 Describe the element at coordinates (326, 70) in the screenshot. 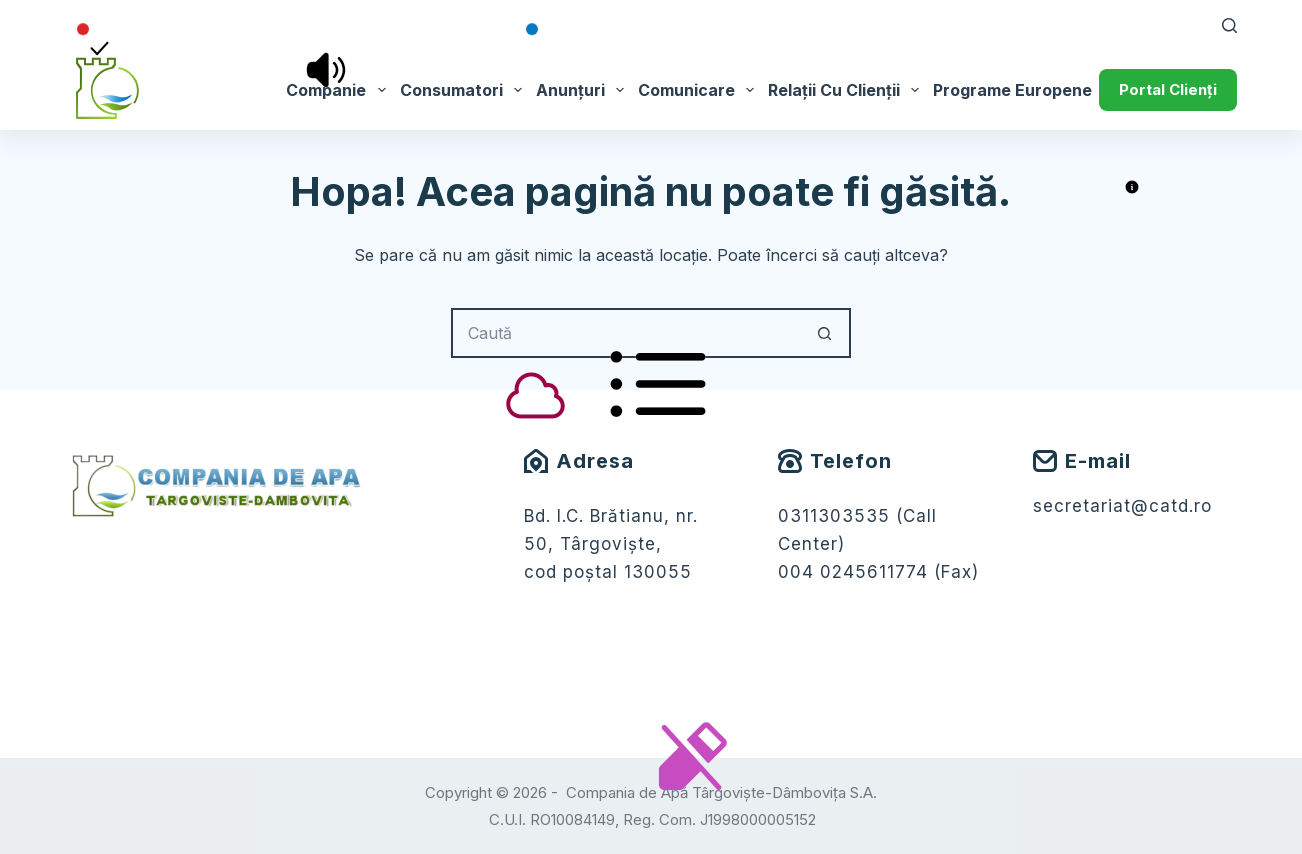

I see `adjust or unmute audio volume` at that location.